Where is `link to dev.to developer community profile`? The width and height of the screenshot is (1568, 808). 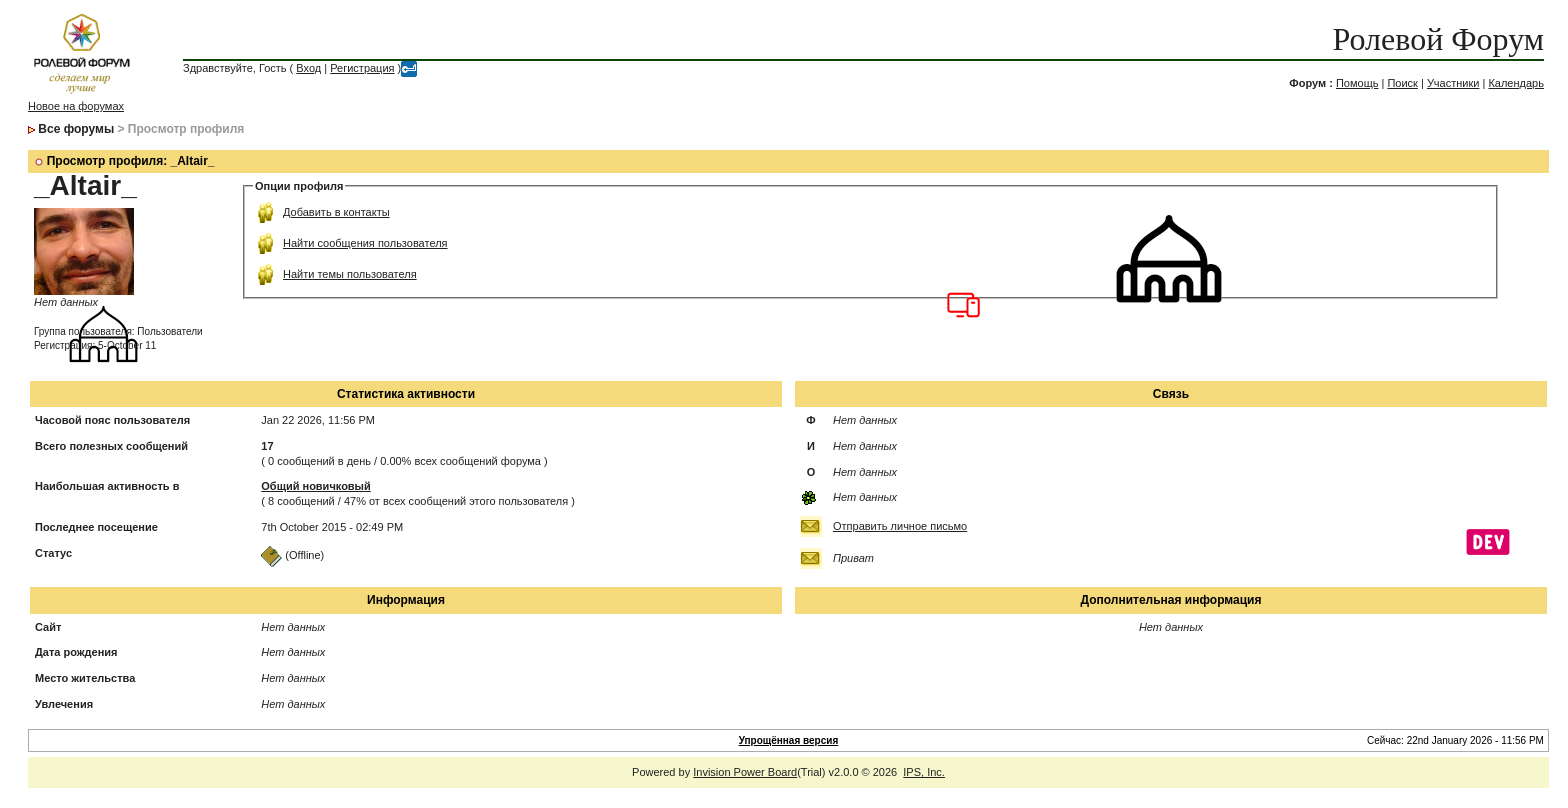
link to dev.to developer community profile is located at coordinates (1488, 542).